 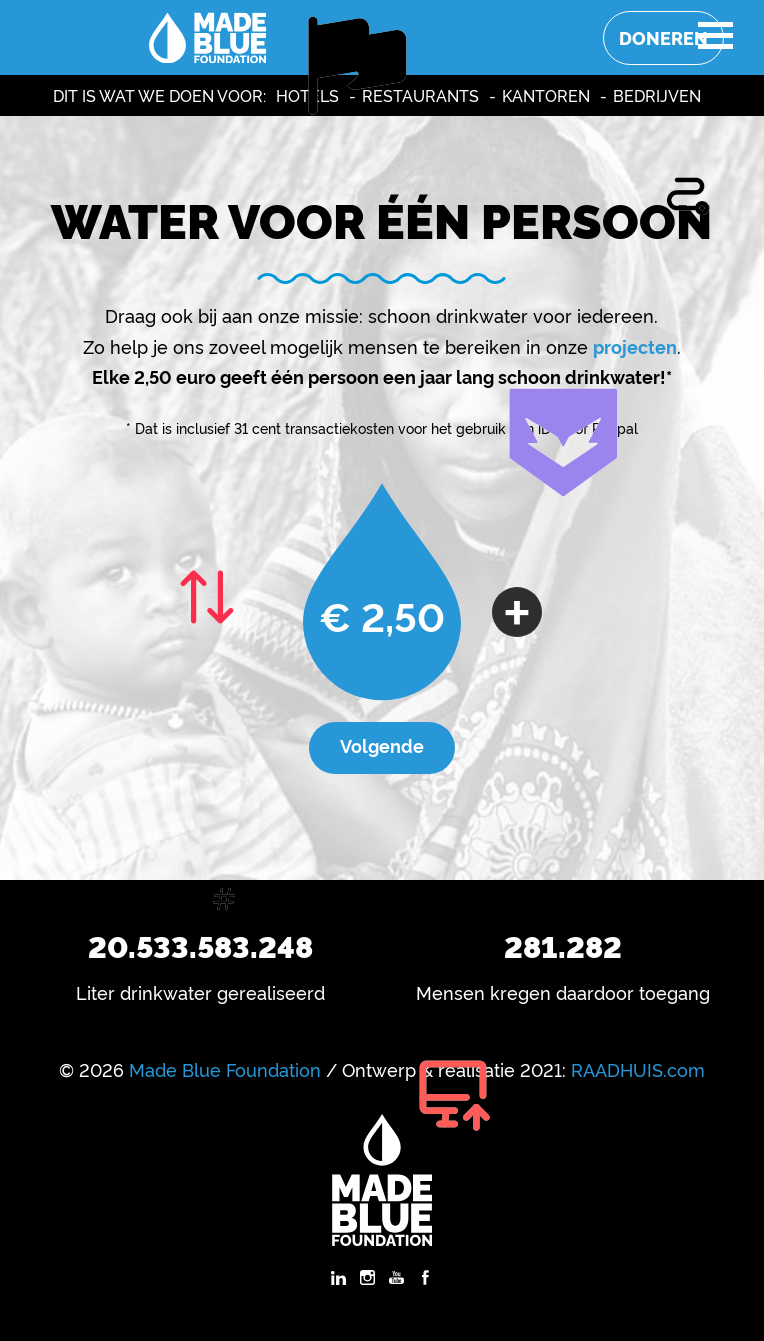 I want to click on upload content to desktop computer, so click(x=453, y=1094).